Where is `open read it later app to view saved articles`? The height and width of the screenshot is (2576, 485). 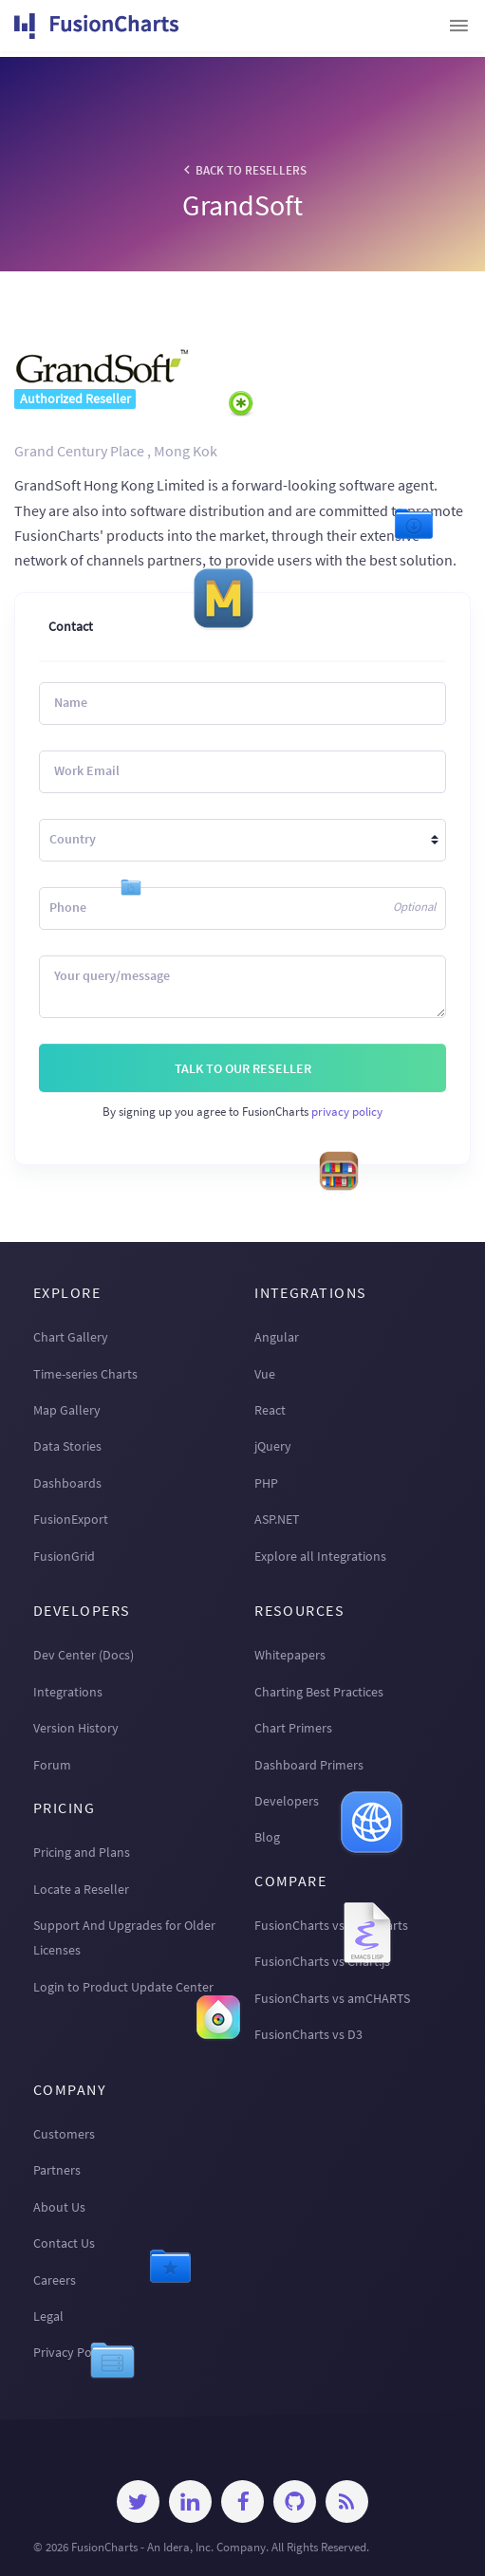 open read it later app to view saved articles is located at coordinates (339, 1171).